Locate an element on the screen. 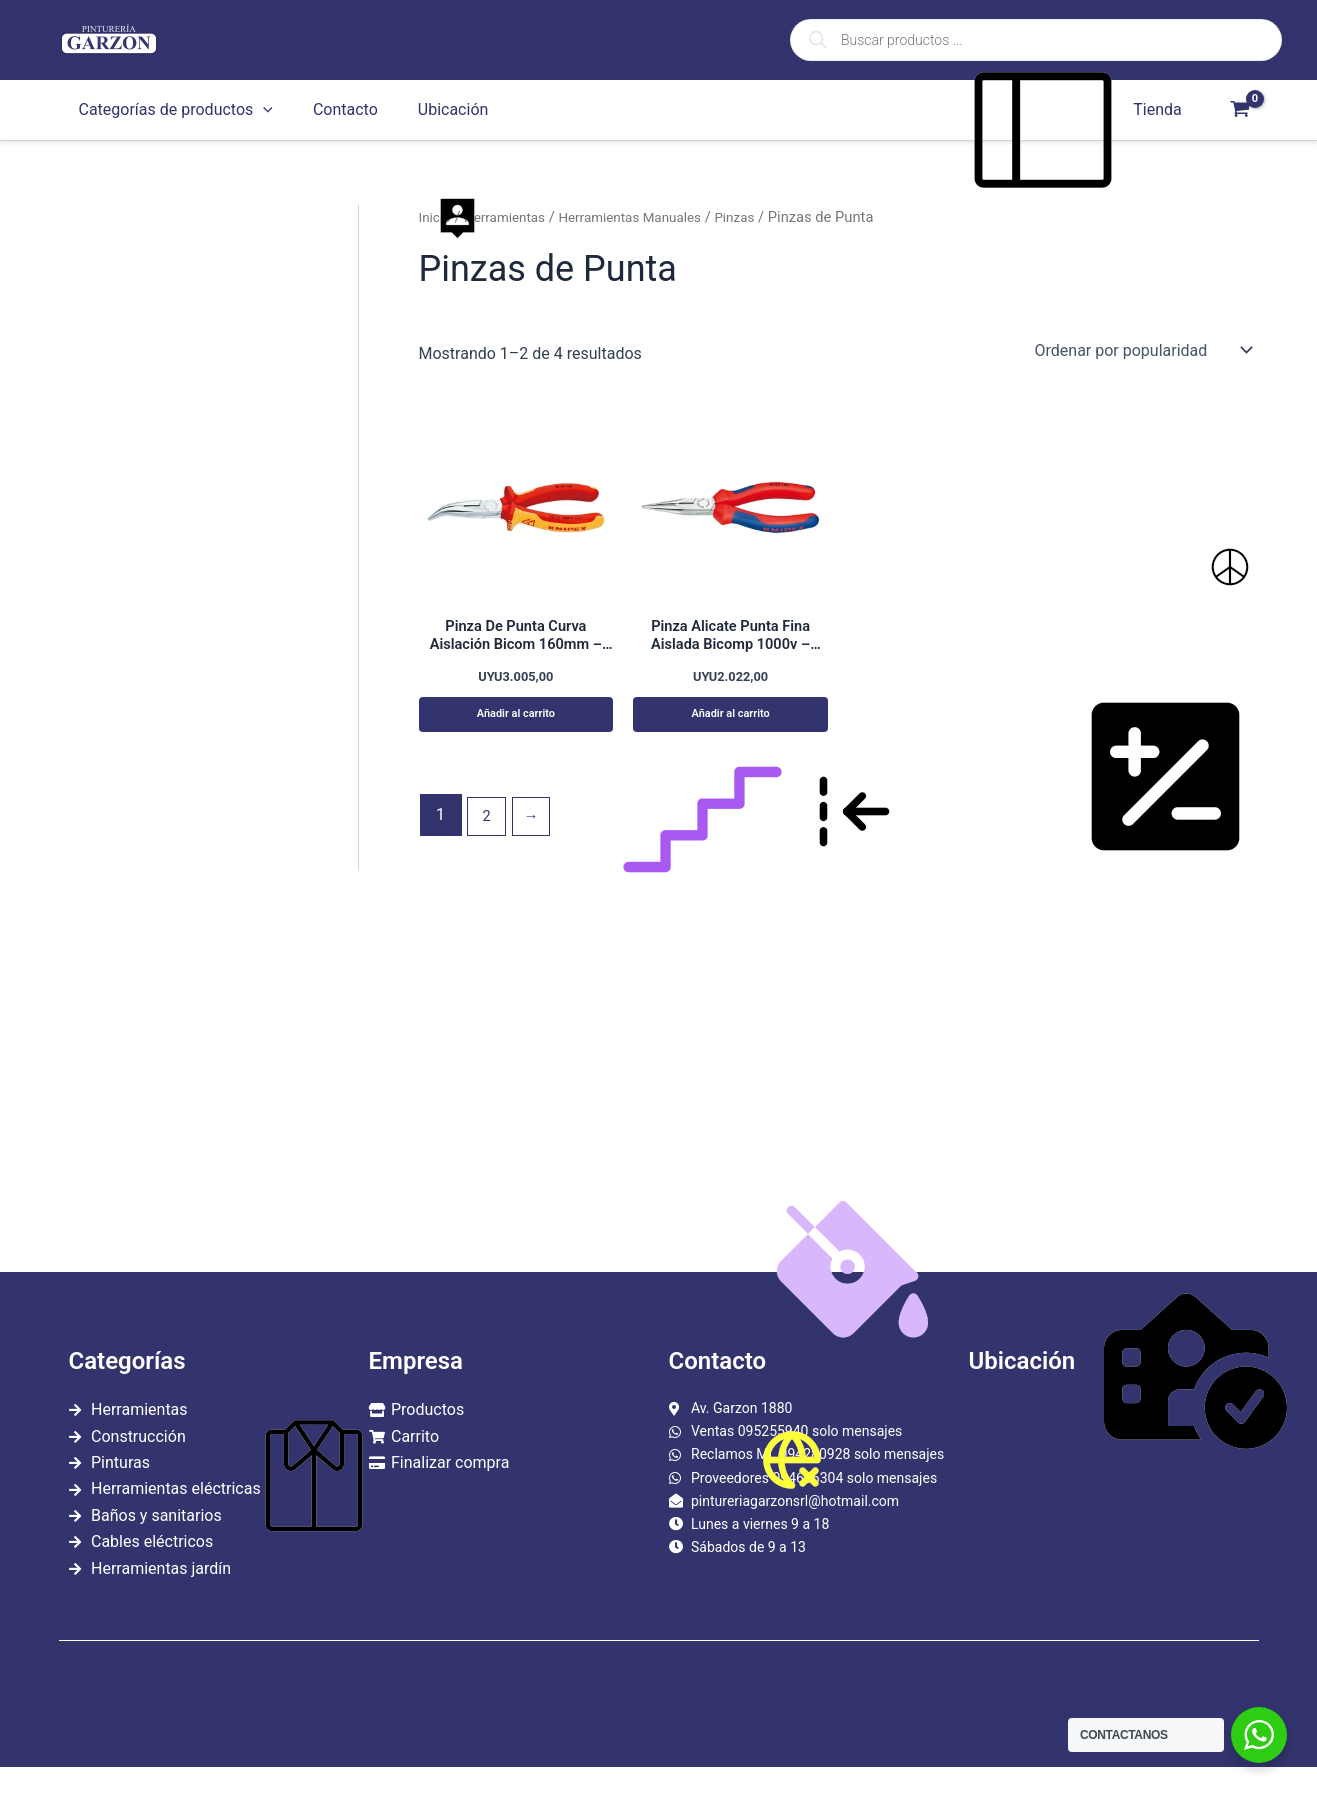 This screenshot has width=1317, height=1793. peace symbol indicator is located at coordinates (1230, 567).